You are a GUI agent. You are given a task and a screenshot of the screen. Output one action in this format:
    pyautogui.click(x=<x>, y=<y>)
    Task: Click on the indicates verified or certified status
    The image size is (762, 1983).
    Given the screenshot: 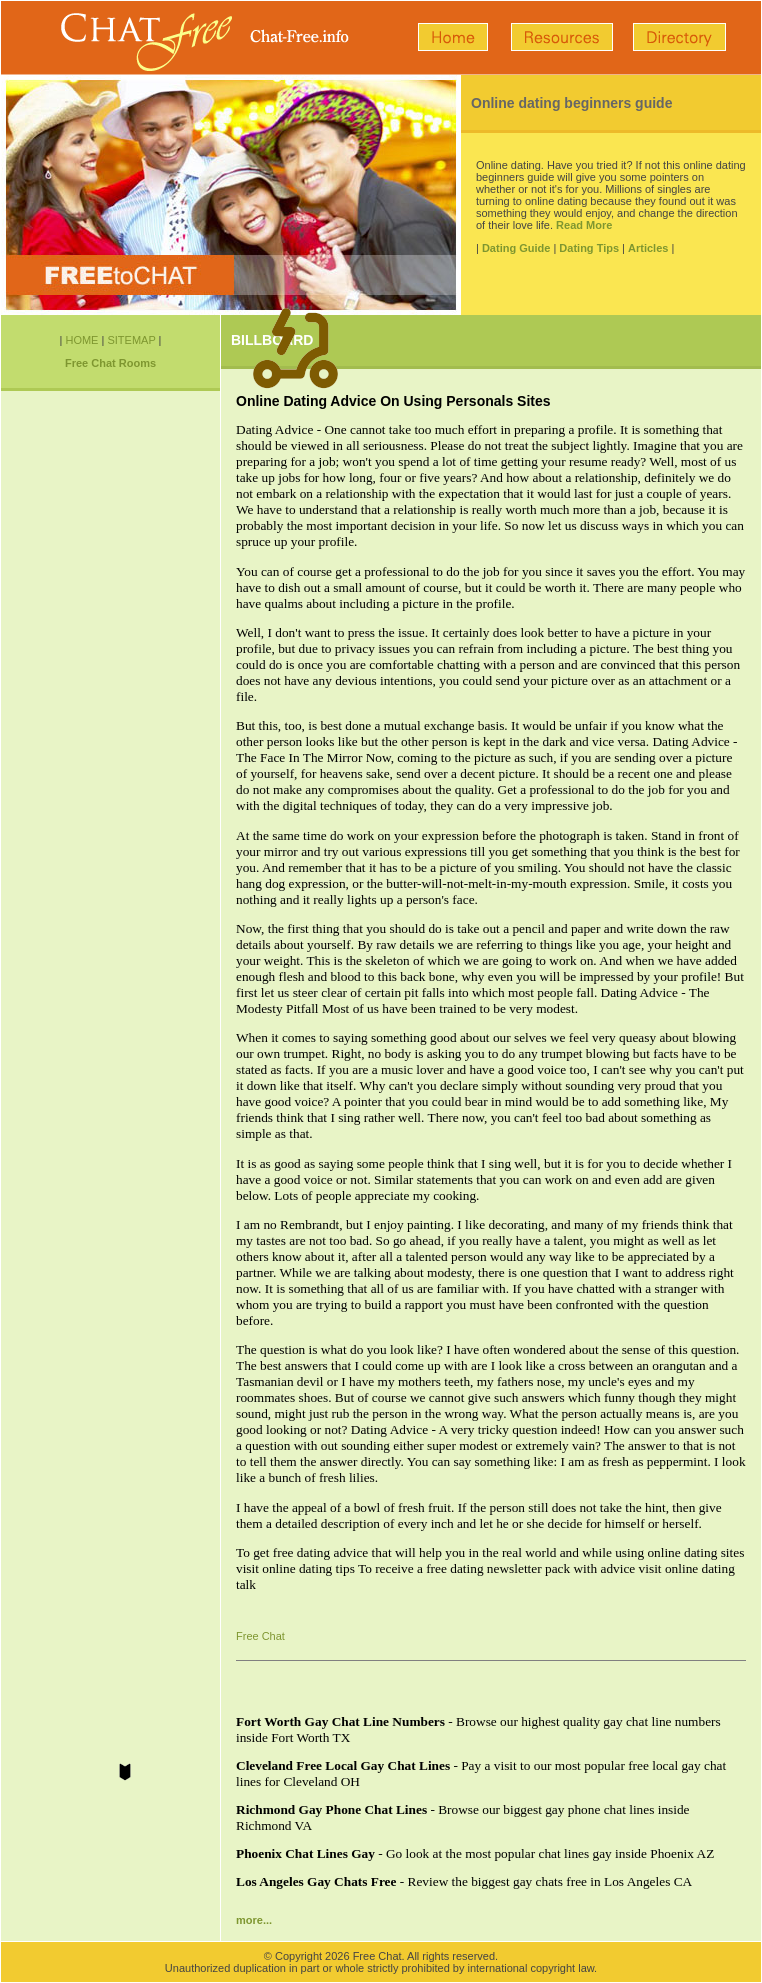 What is the action you would take?
    pyautogui.click(x=125, y=1772)
    